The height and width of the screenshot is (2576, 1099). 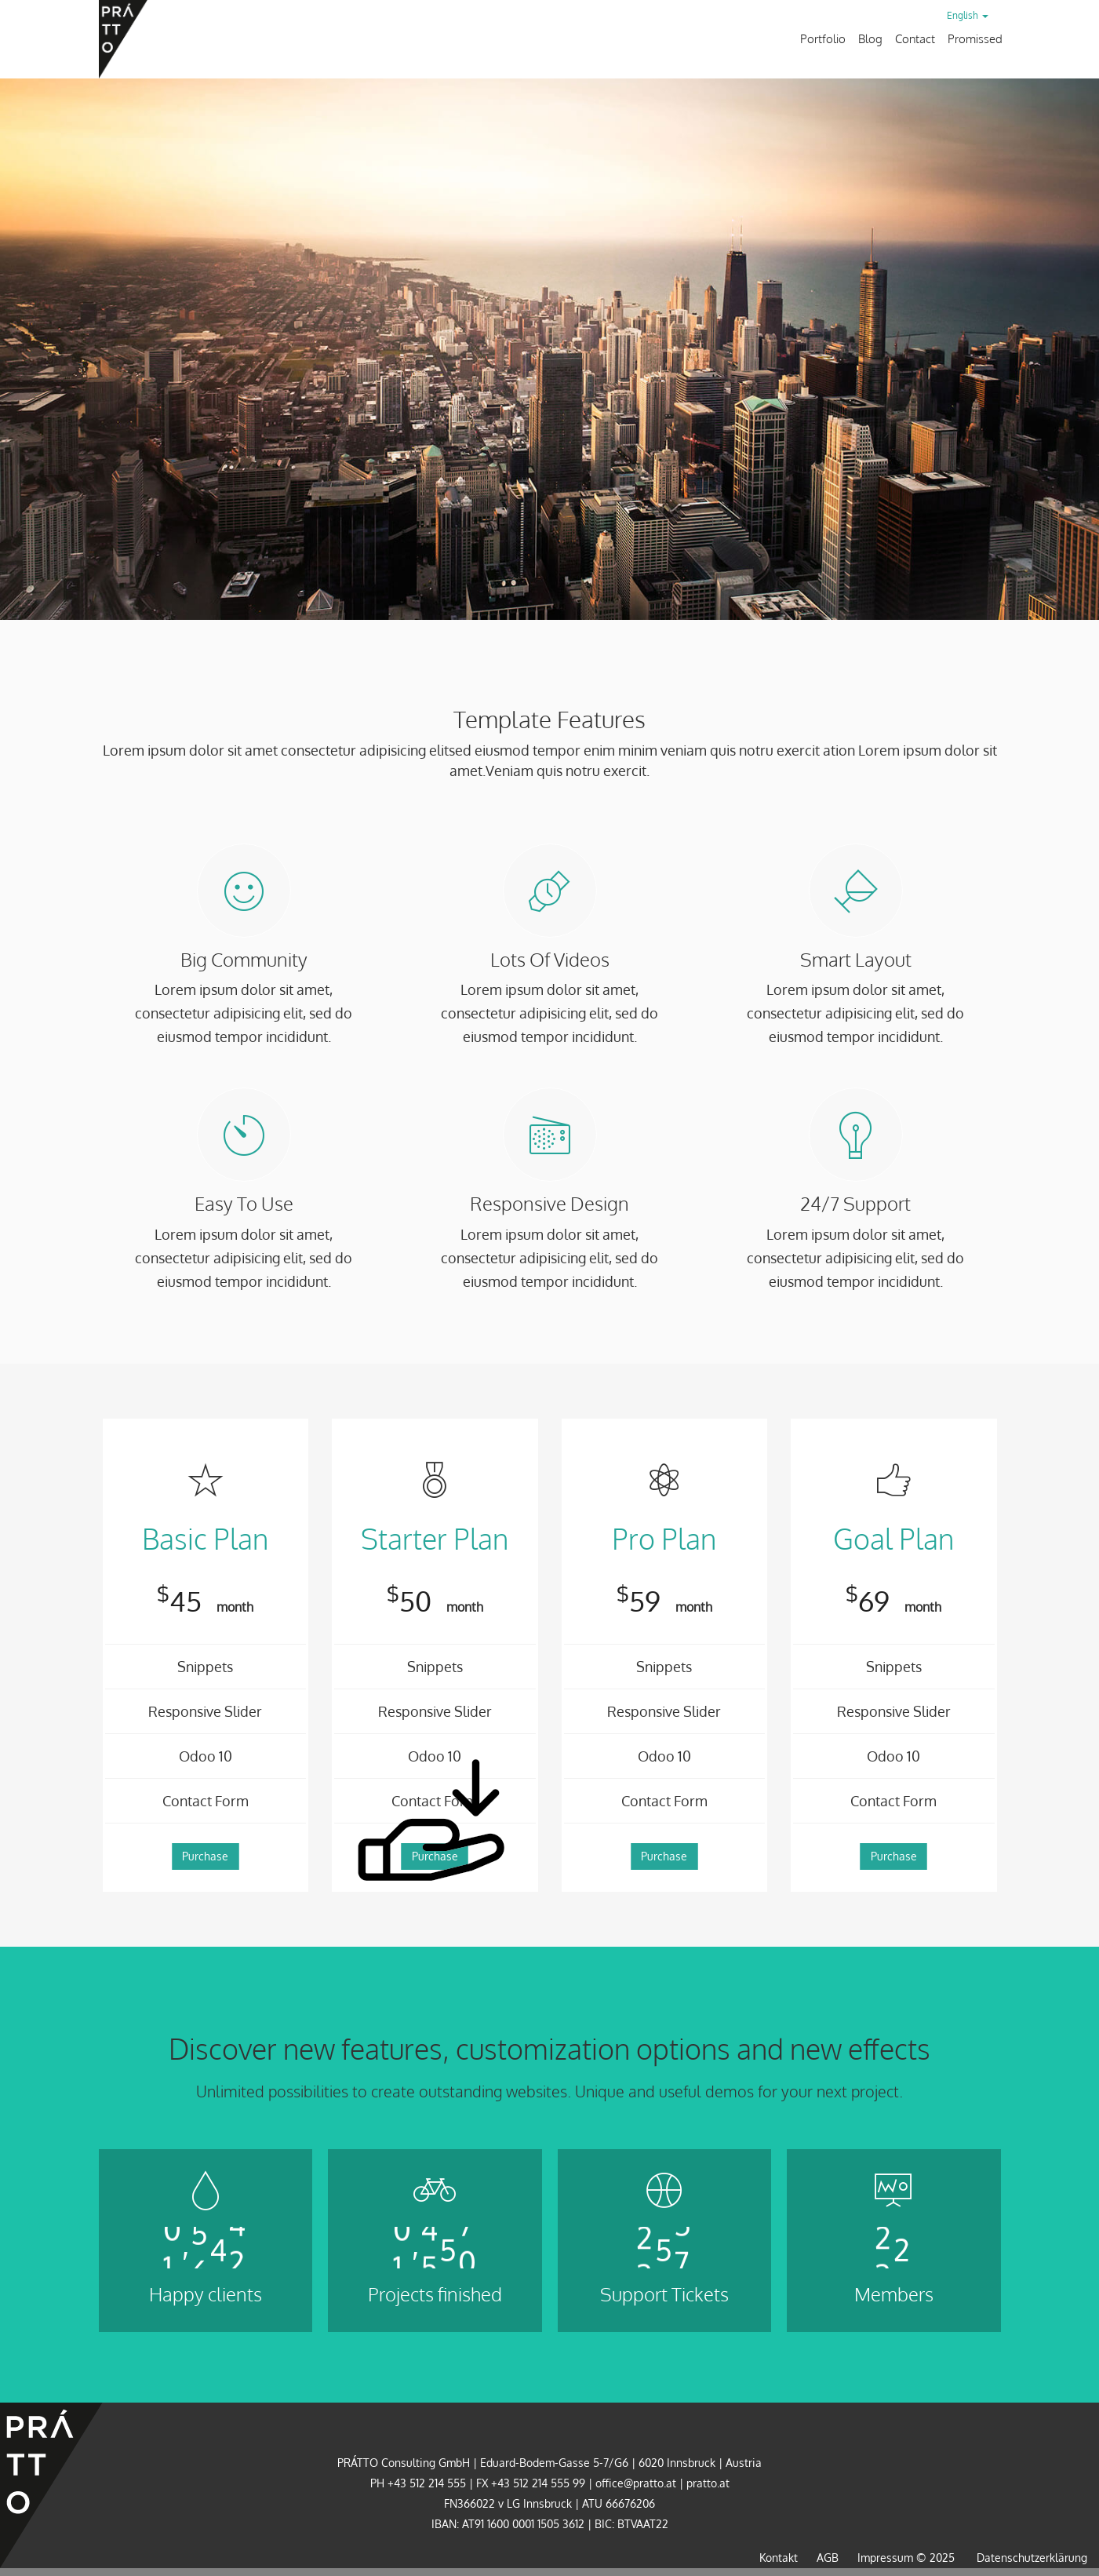 I want to click on receive or accept an incoming item, so click(x=436, y=1827).